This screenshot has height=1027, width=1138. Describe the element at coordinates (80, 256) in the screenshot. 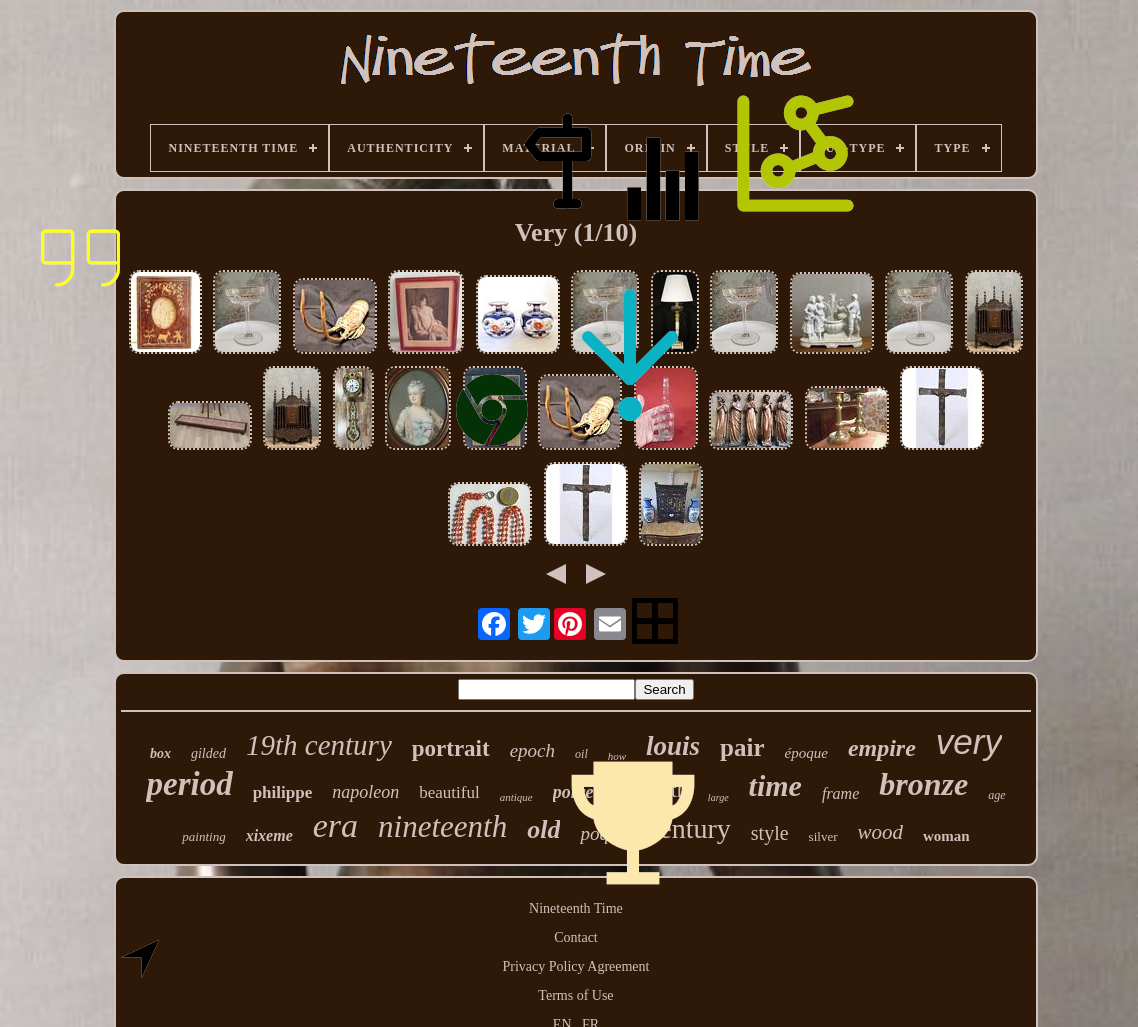

I see `view testimonials or quotes` at that location.